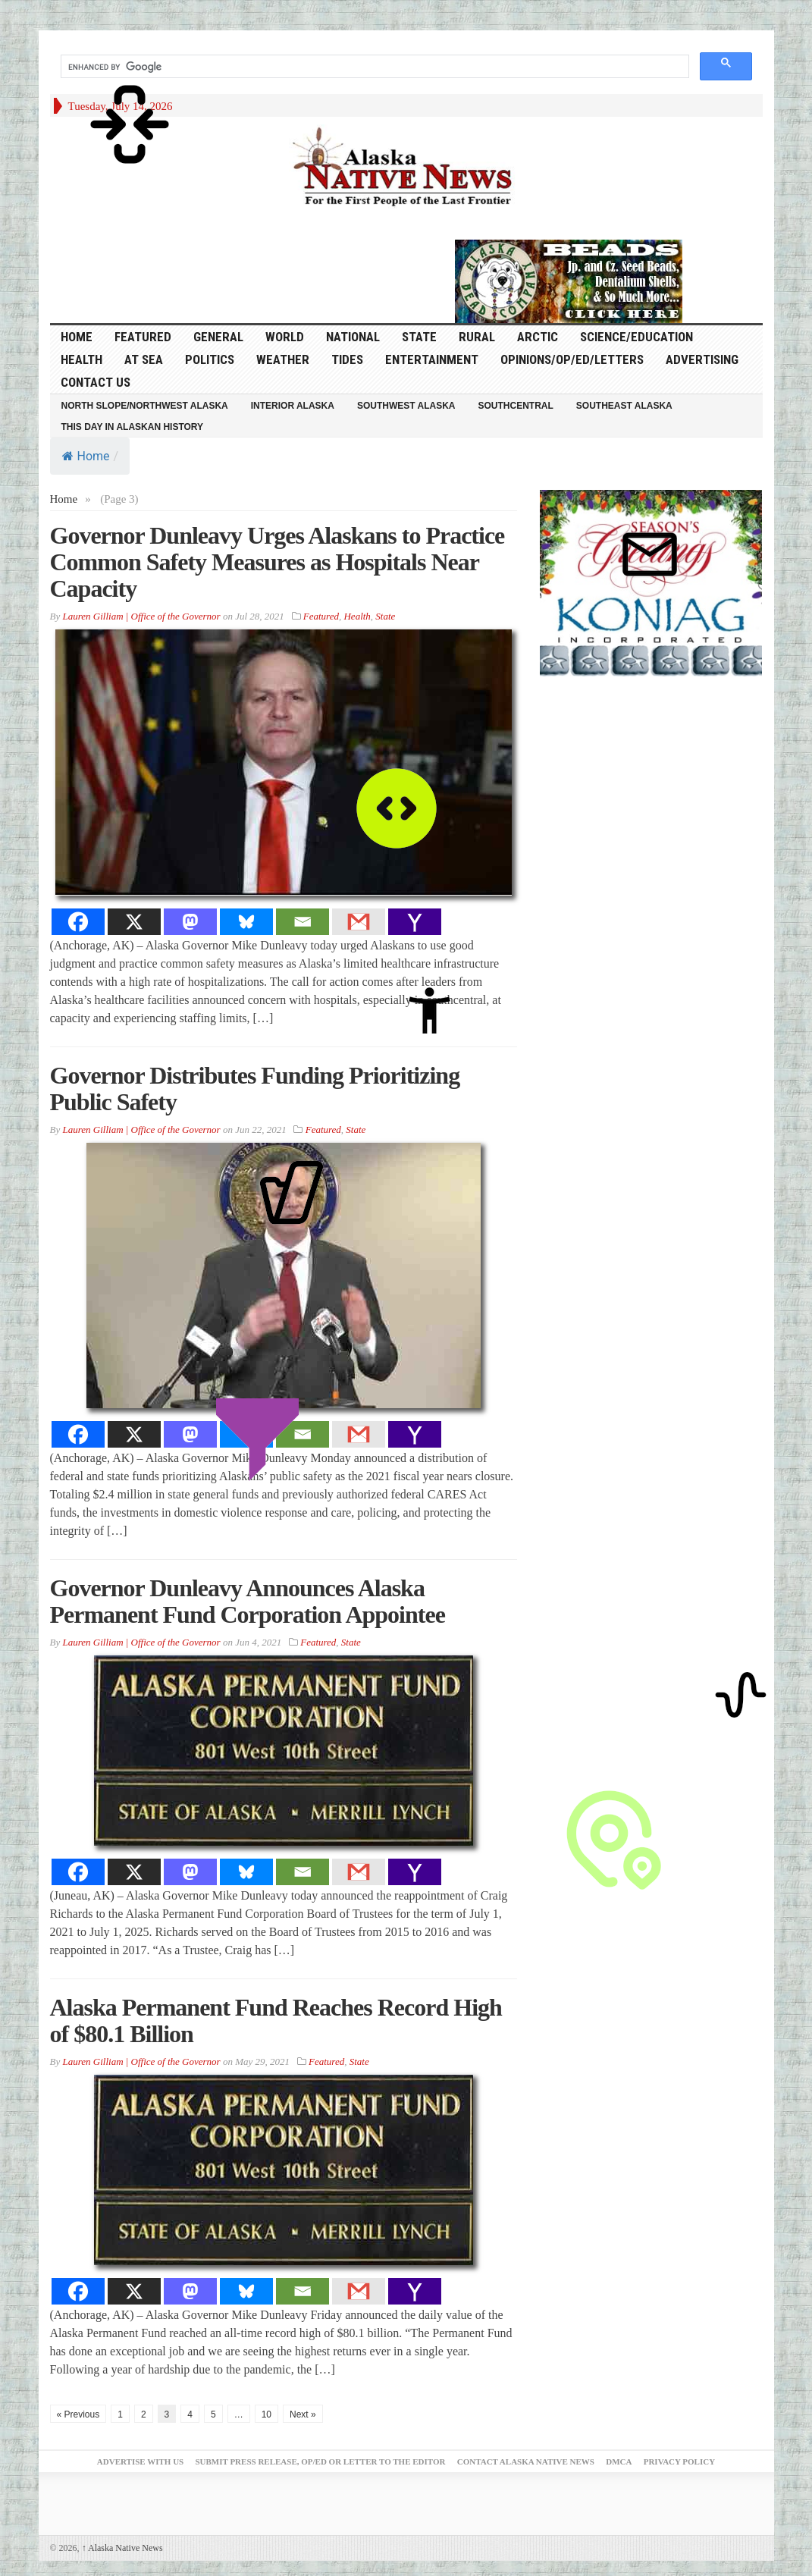 This screenshot has width=812, height=2576. What do you see at coordinates (609, 1837) in the screenshot?
I see `add a new location pin` at bounding box center [609, 1837].